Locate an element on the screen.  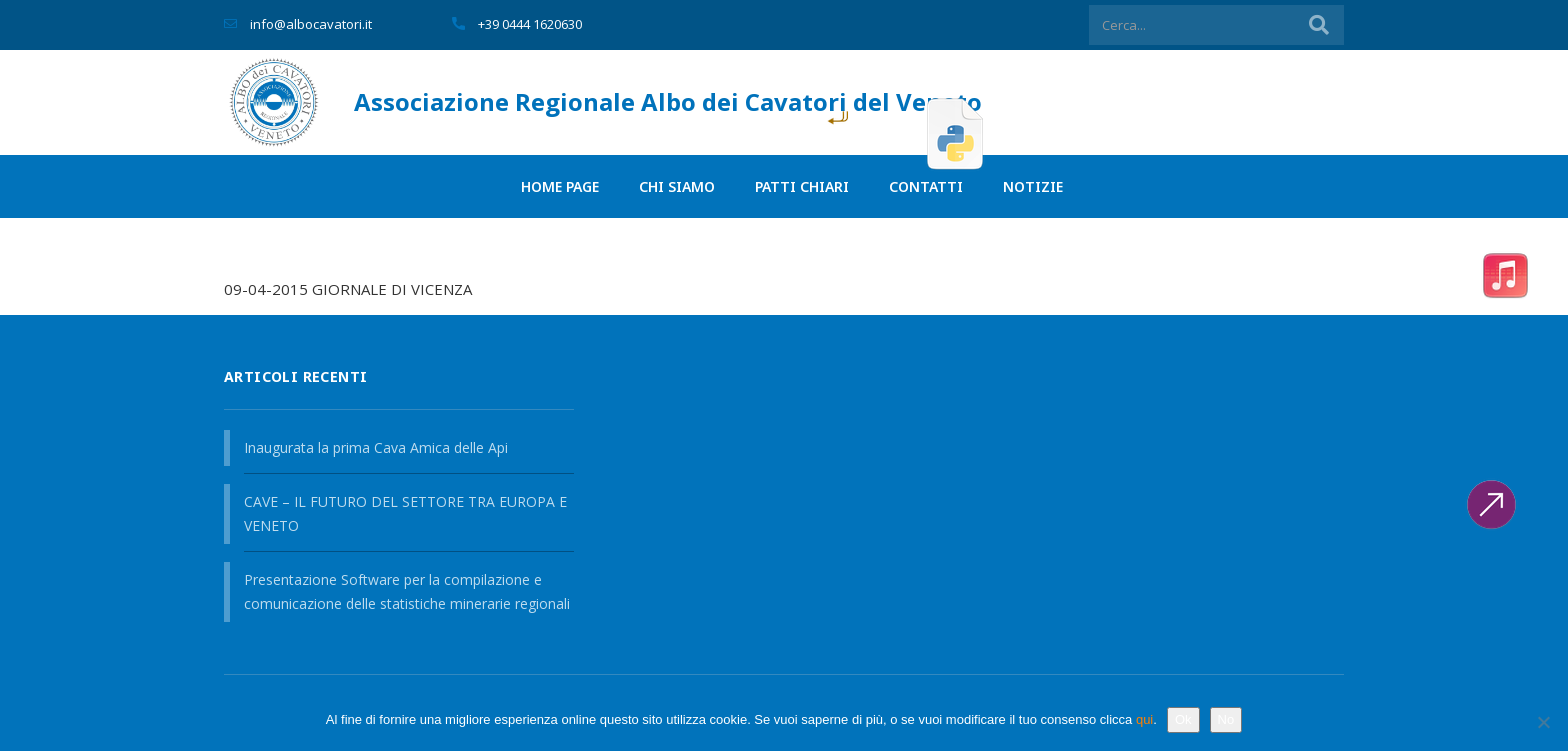
a python source code file is located at coordinates (955, 134).